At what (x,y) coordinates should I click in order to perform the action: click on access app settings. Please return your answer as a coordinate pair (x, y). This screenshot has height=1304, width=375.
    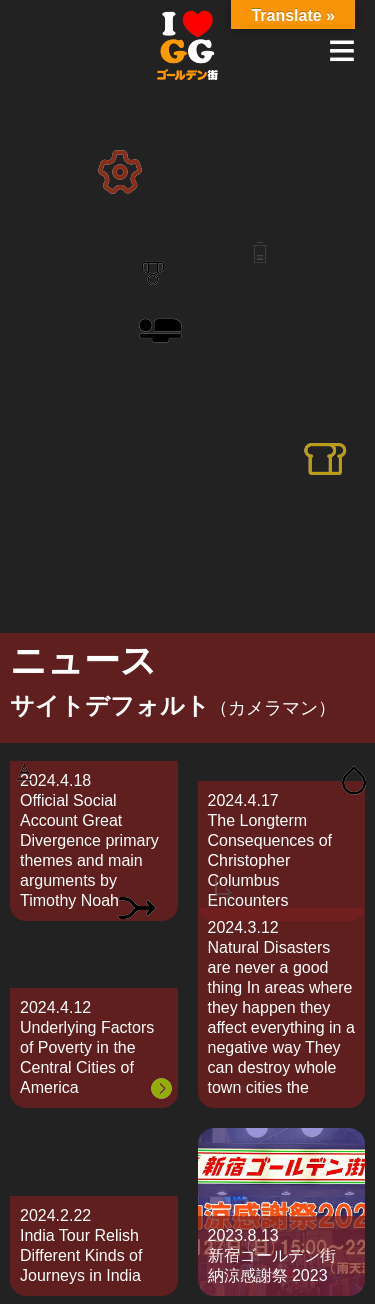
    Looking at the image, I should click on (120, 172).